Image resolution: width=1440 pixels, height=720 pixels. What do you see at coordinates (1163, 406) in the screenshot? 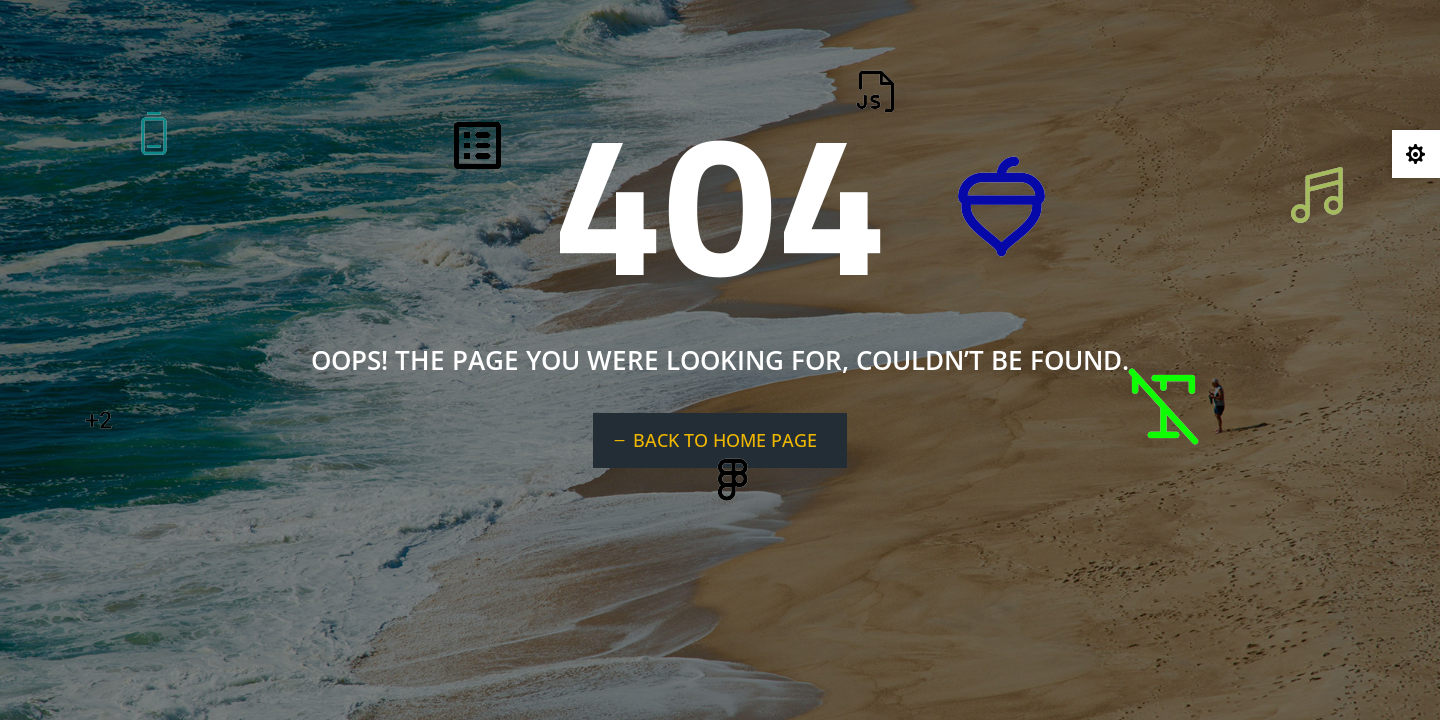
I see `disable text formatting` at bounding box center [1163, 406].